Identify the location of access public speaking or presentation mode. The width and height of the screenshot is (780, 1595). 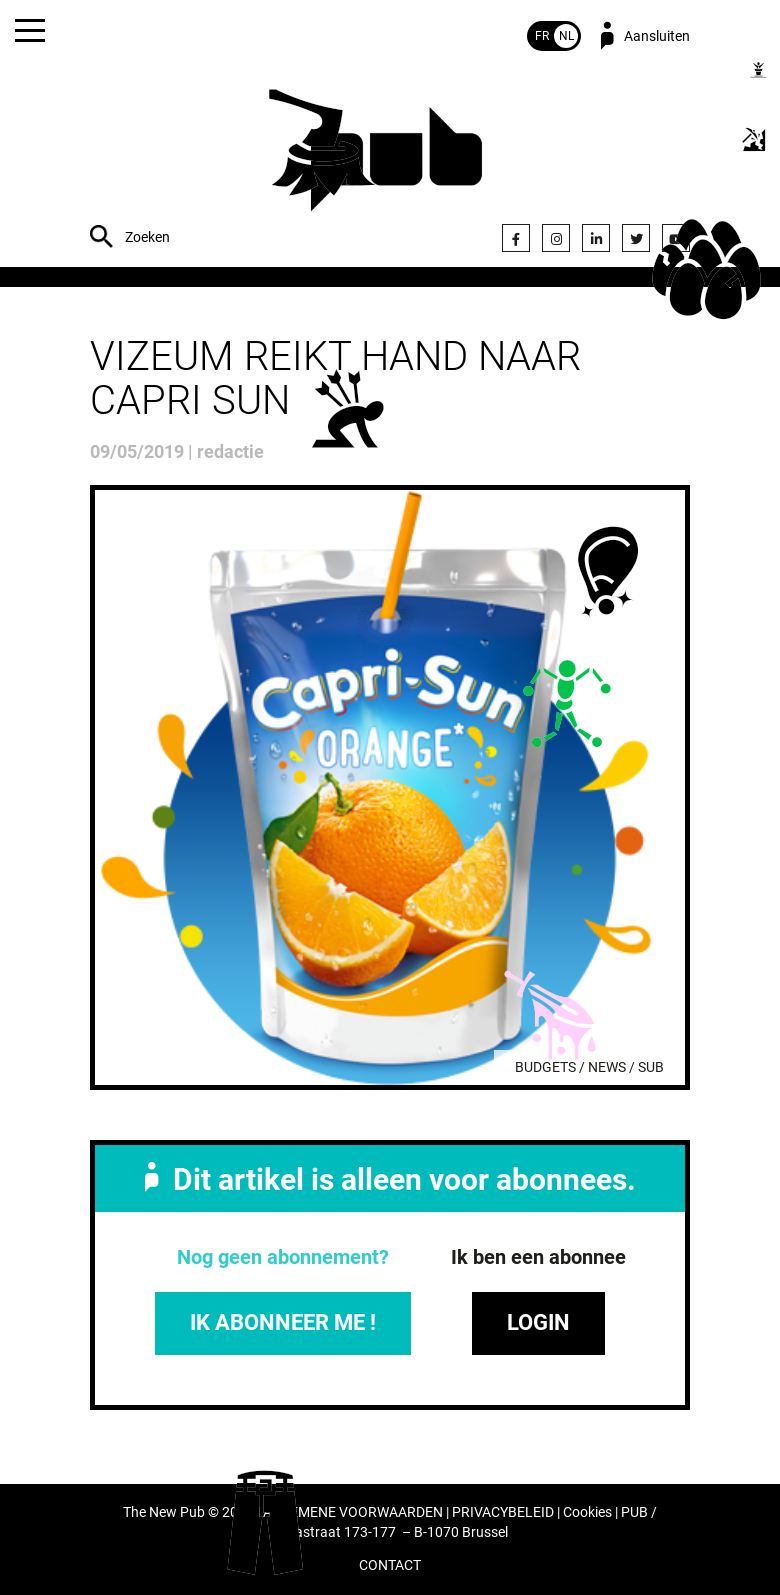
(758, 69).